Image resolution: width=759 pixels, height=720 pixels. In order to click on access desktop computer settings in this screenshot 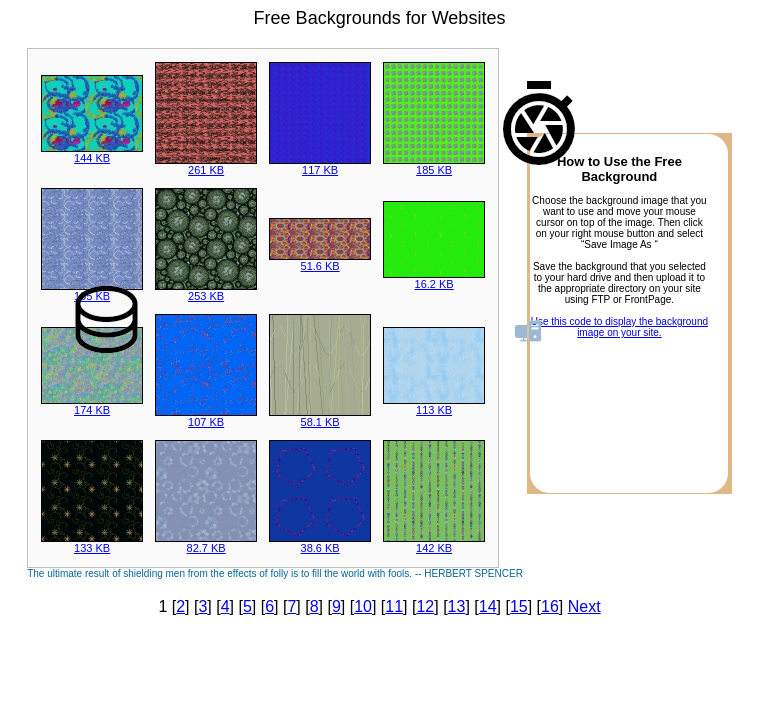, I will do `click(528, 331)`.